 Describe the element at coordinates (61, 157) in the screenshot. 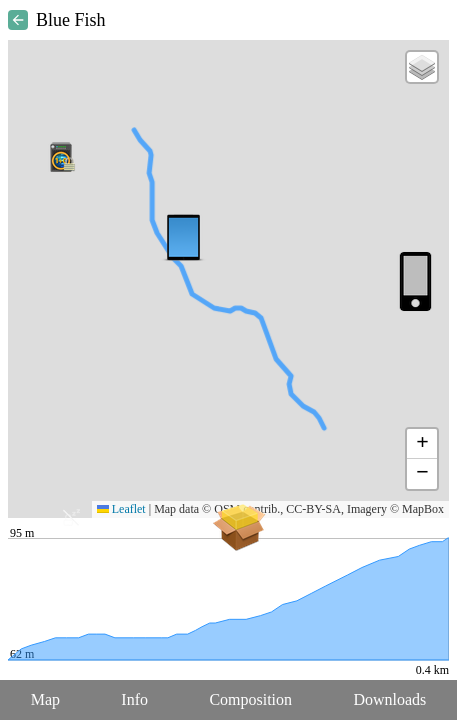

I see `locked RAID 10 storage volume` at that location.